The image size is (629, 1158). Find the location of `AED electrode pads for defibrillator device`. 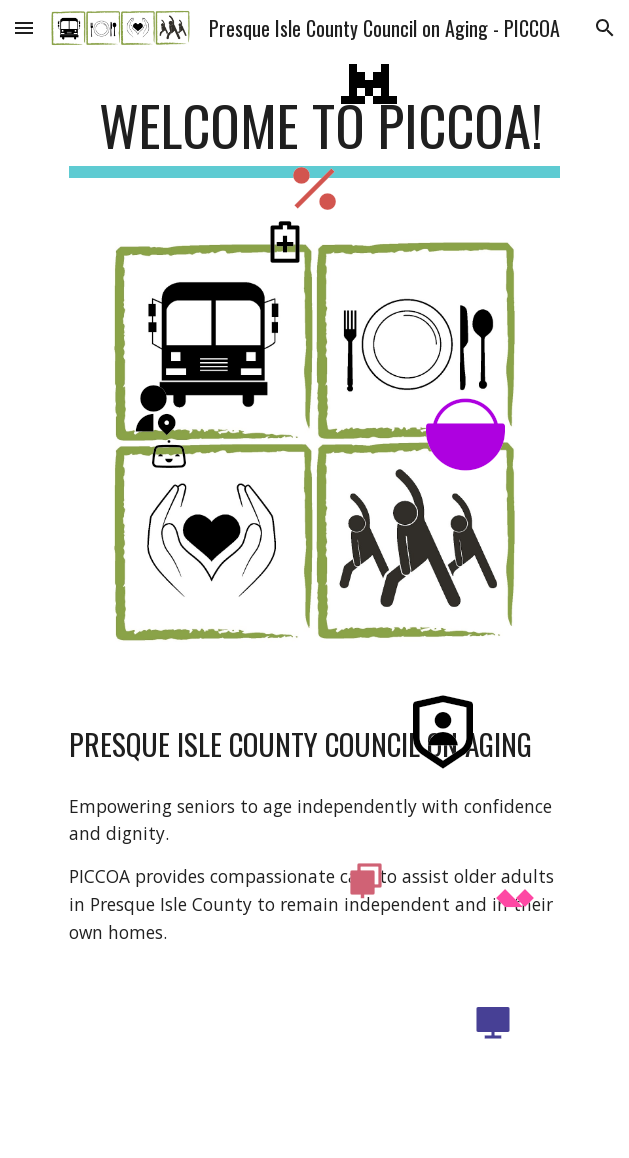

AED electrode pads for defibrillator device is located at coordinates (366, 879).